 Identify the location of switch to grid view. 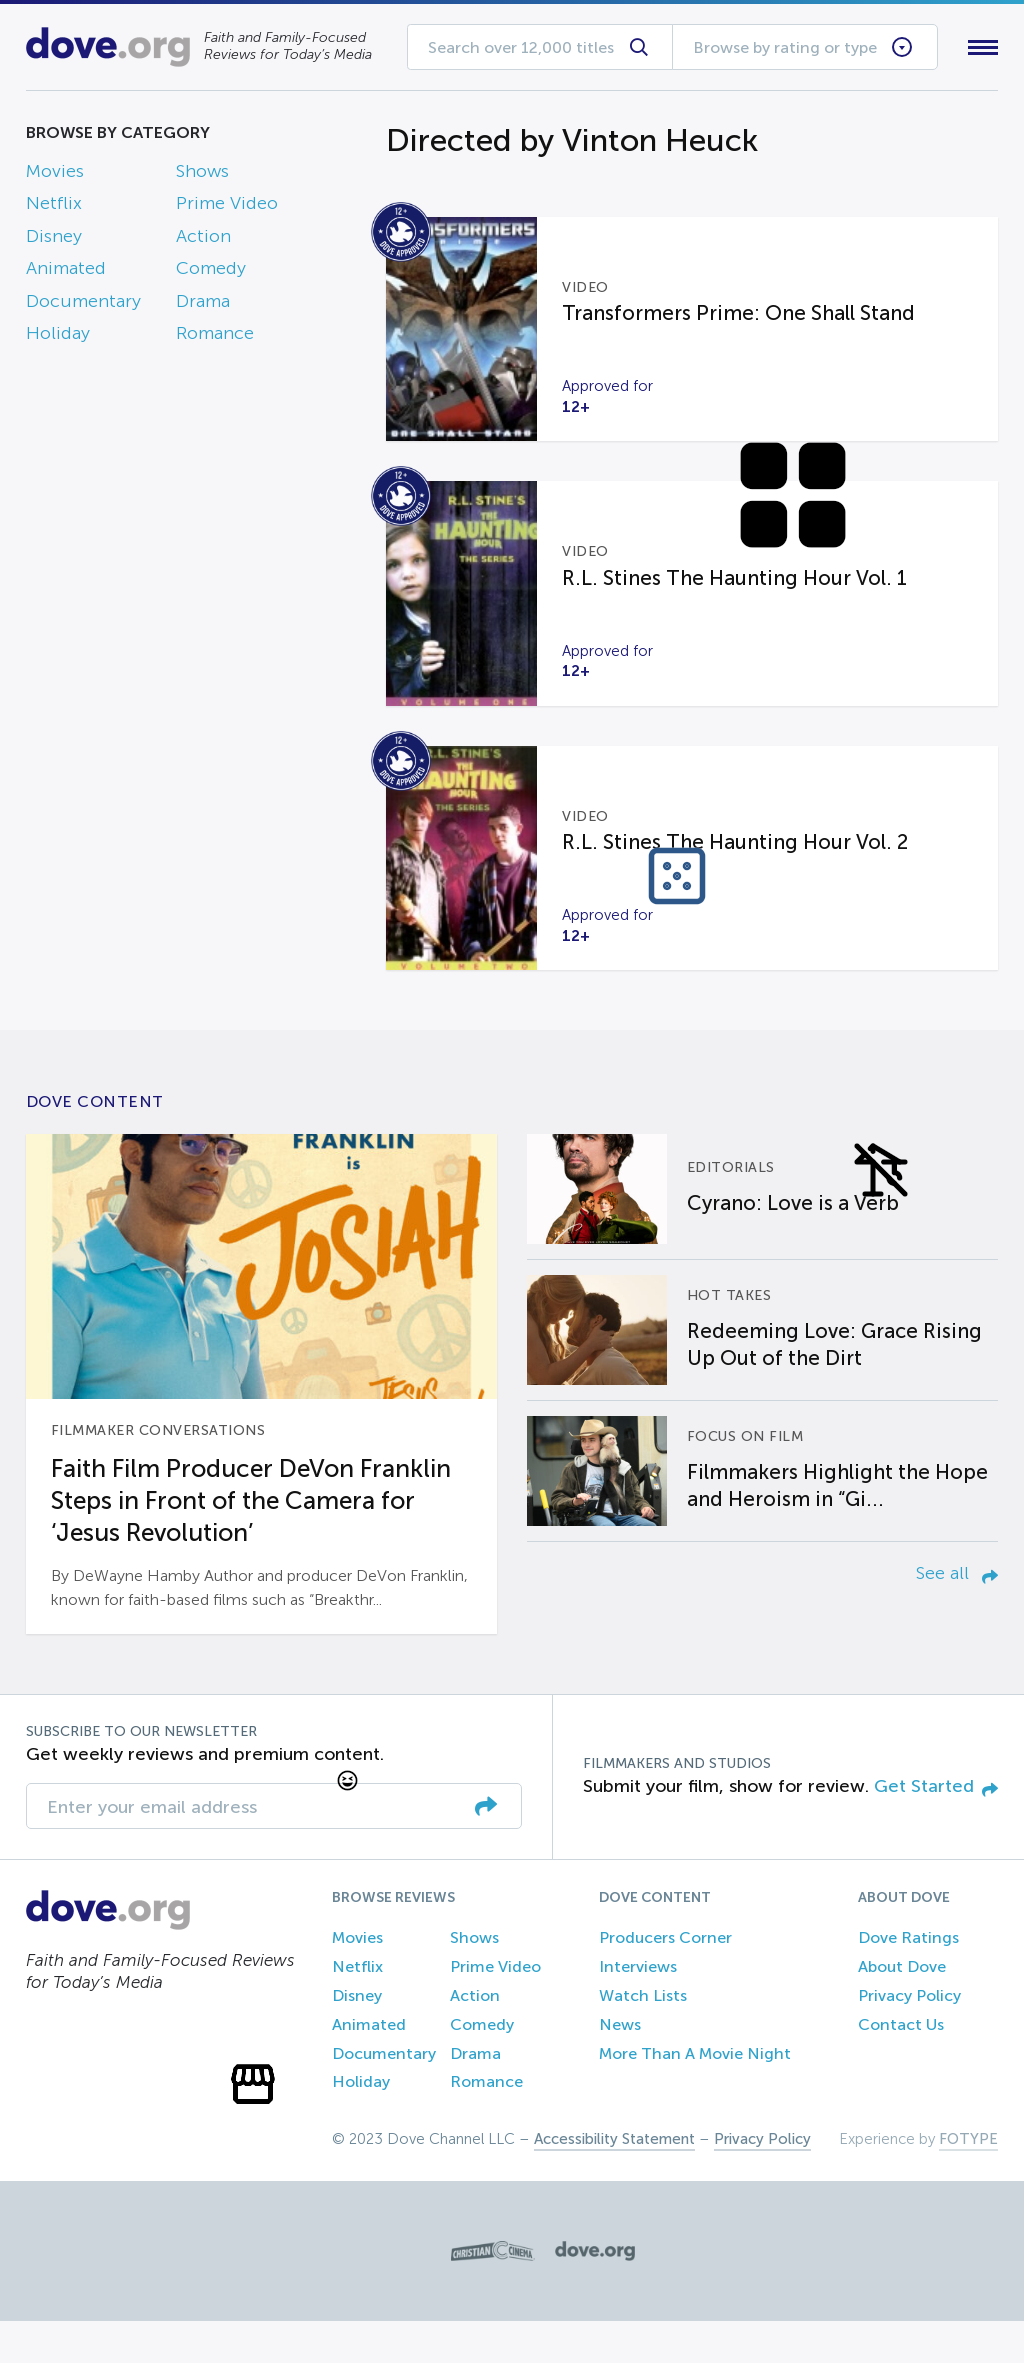
(793, 495).